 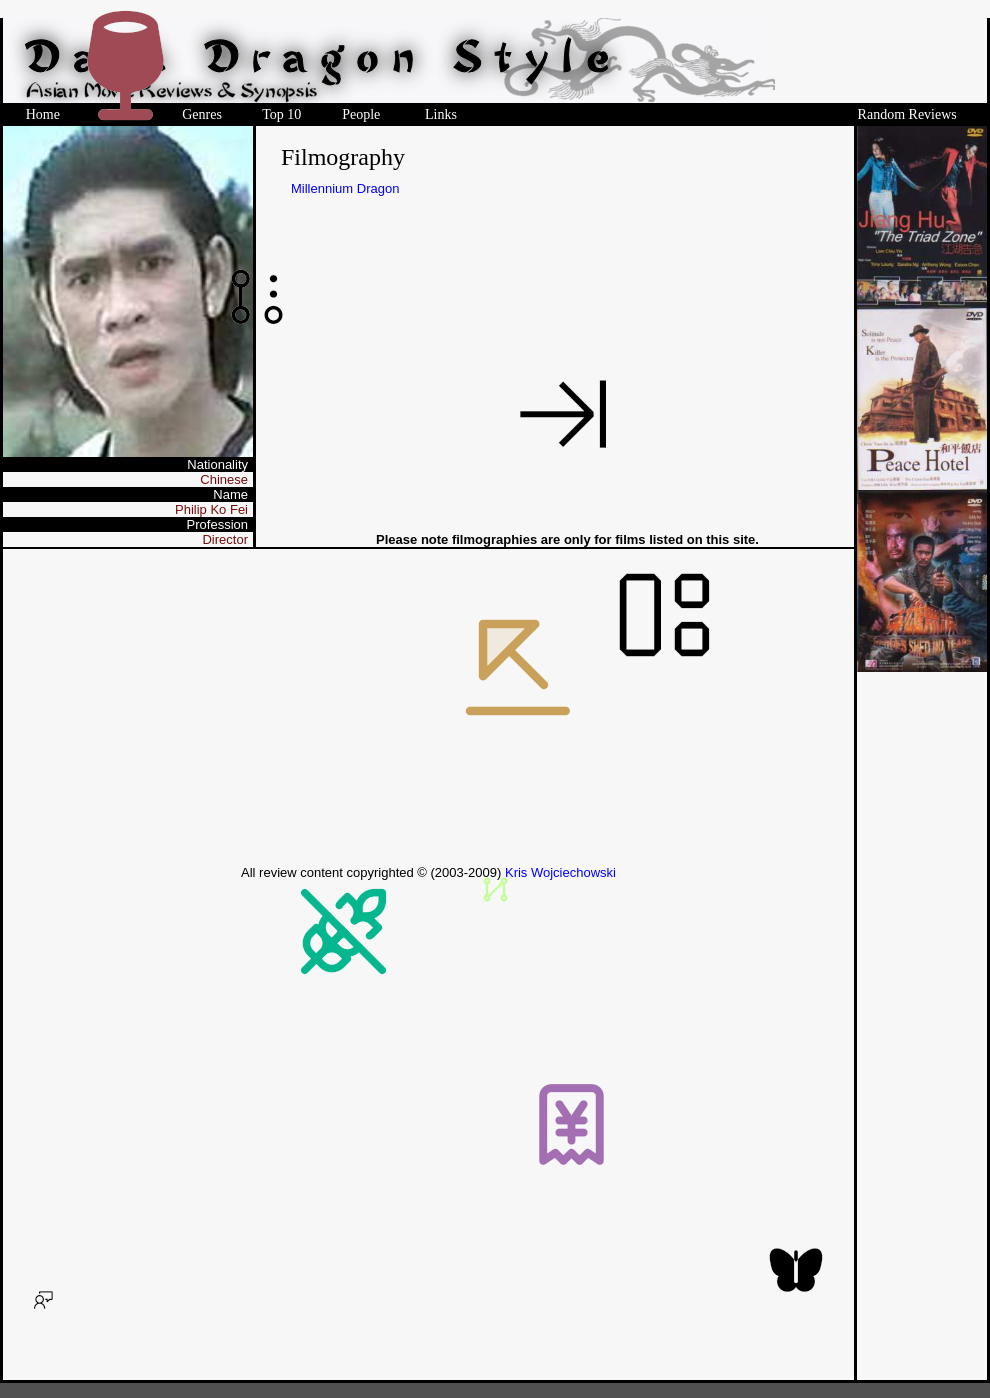 I want to click on view drink or beverage options, so click(x=125, y=65).